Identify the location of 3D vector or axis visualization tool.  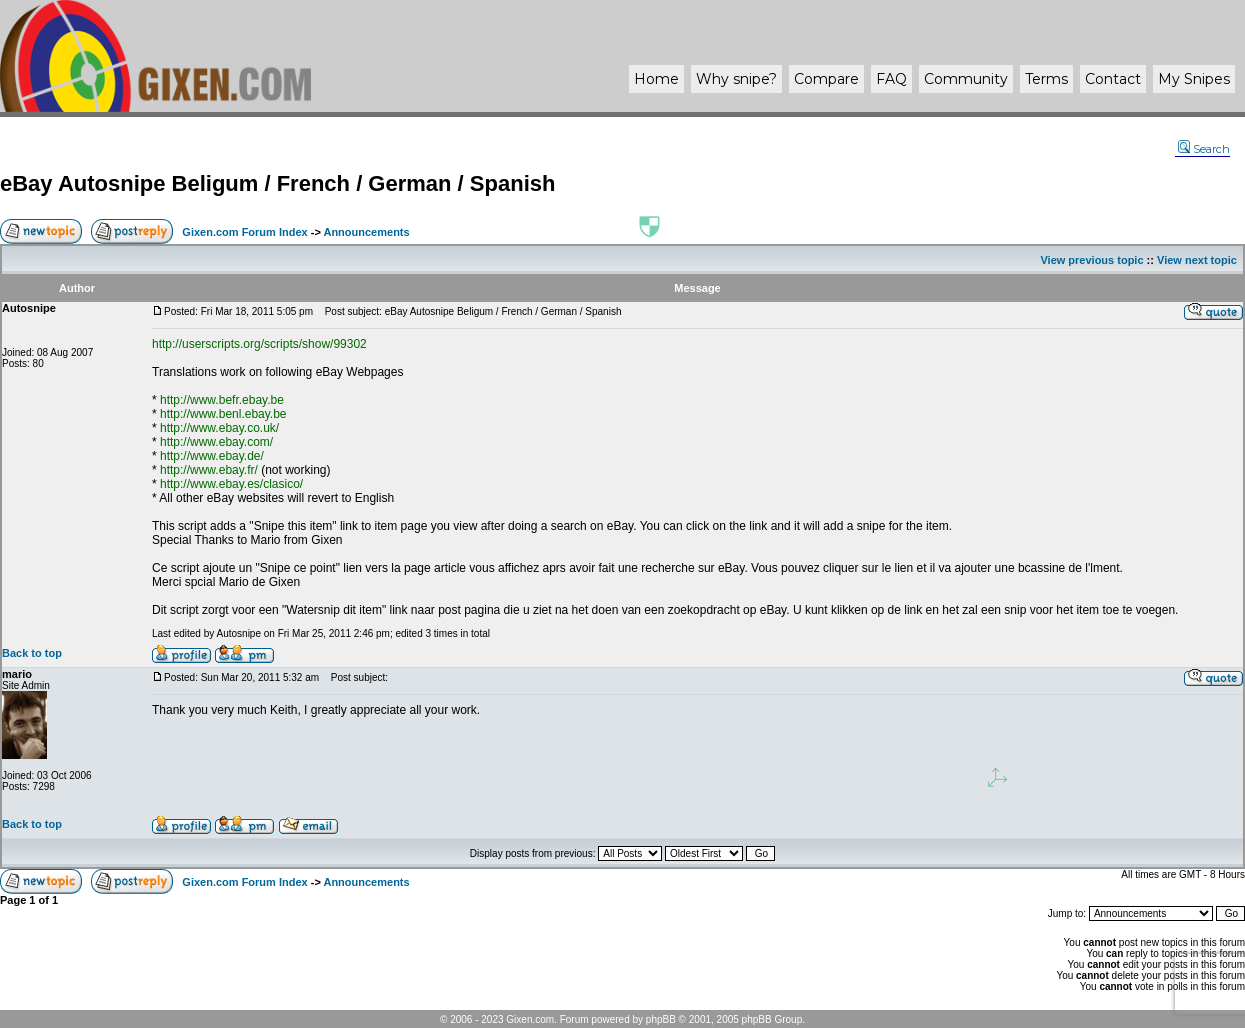
(996, 778).